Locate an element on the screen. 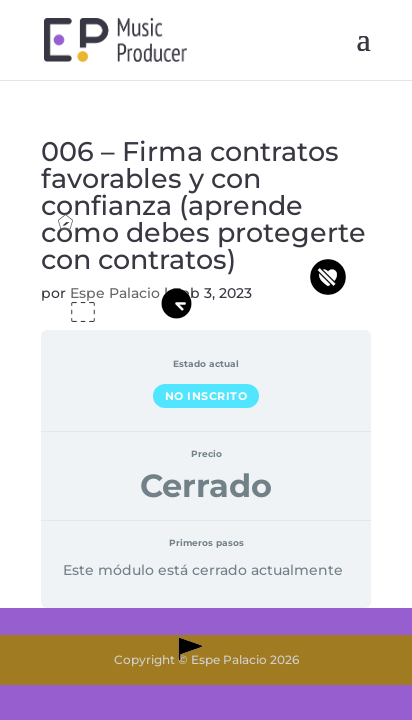 The width and height of the screenshot is (412, 720). a pentagon shape indicator is located at coordinates (65, 222).